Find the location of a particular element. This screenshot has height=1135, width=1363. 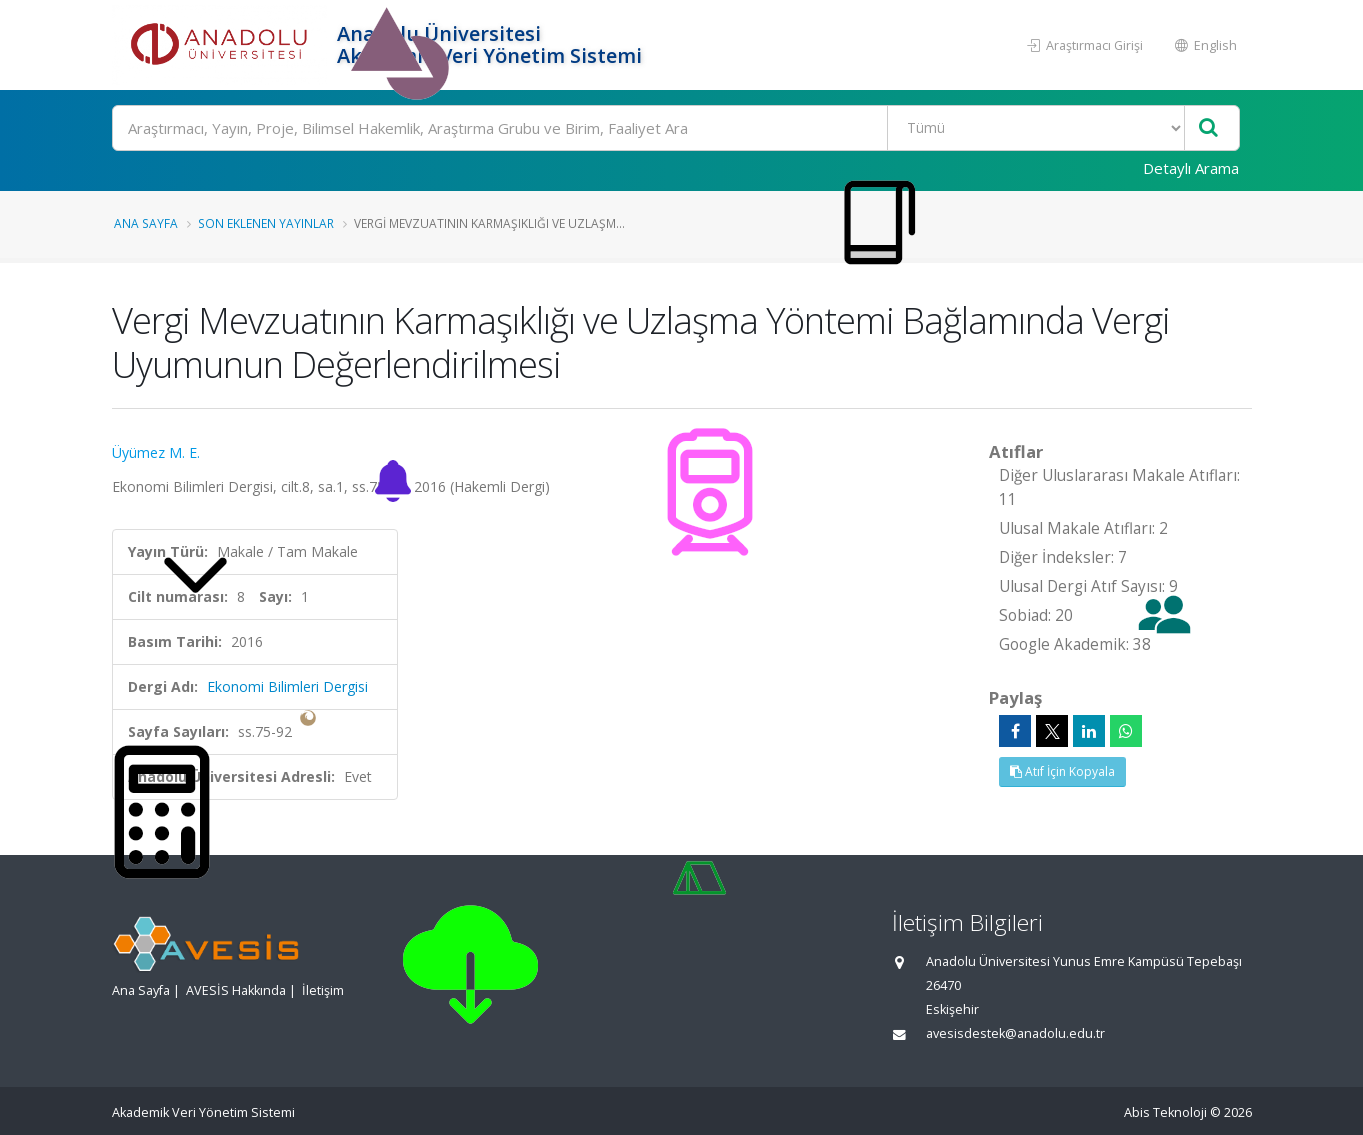

expand a dropdown menu is located at coordinates (195, 572).